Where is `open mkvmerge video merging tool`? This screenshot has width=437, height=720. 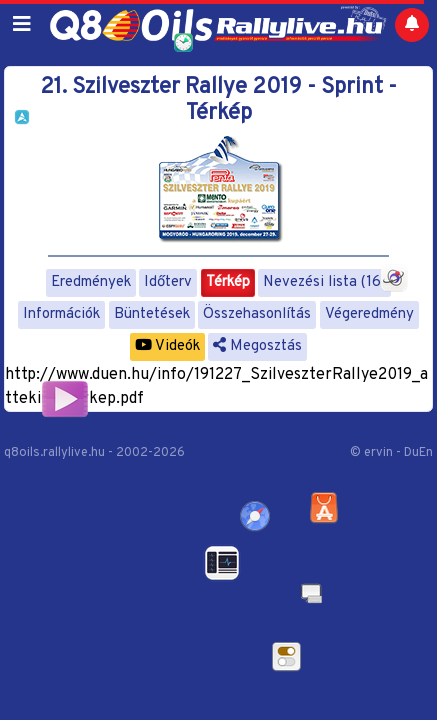 open mkvmerge video merging tool is located at coordinates (394, 278).